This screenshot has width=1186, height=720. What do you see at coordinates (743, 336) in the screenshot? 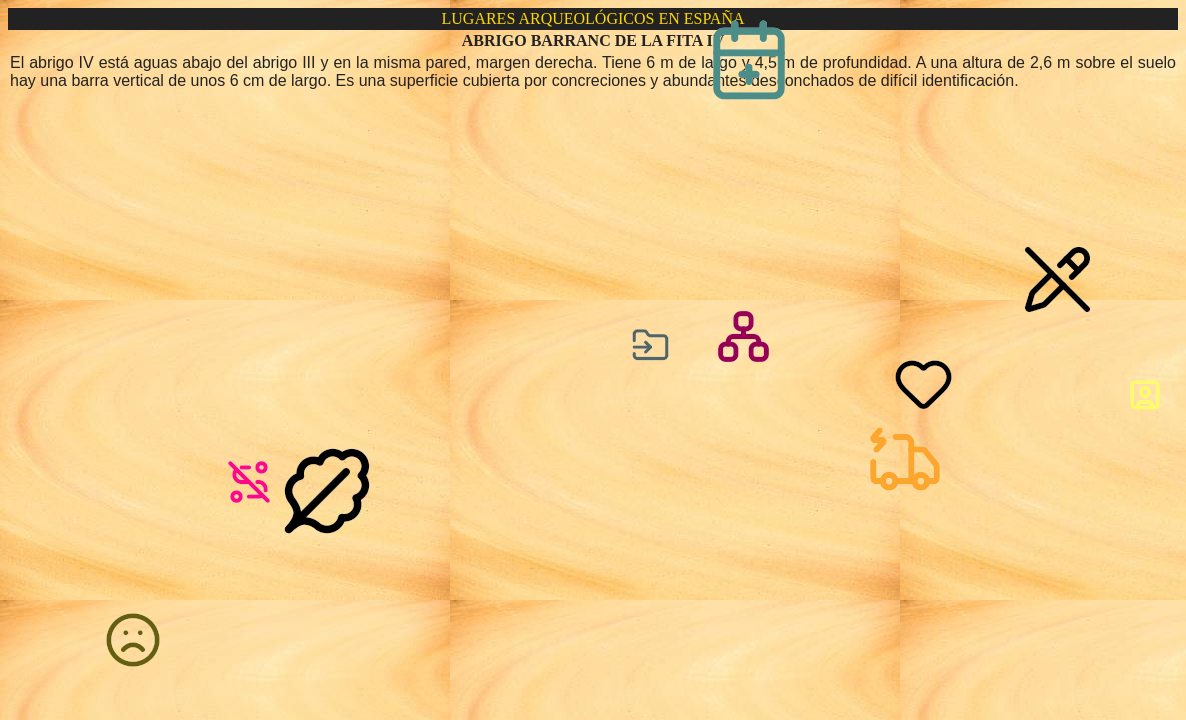
I see `view site structure or hierarchy` at bounding box center [743, 336].